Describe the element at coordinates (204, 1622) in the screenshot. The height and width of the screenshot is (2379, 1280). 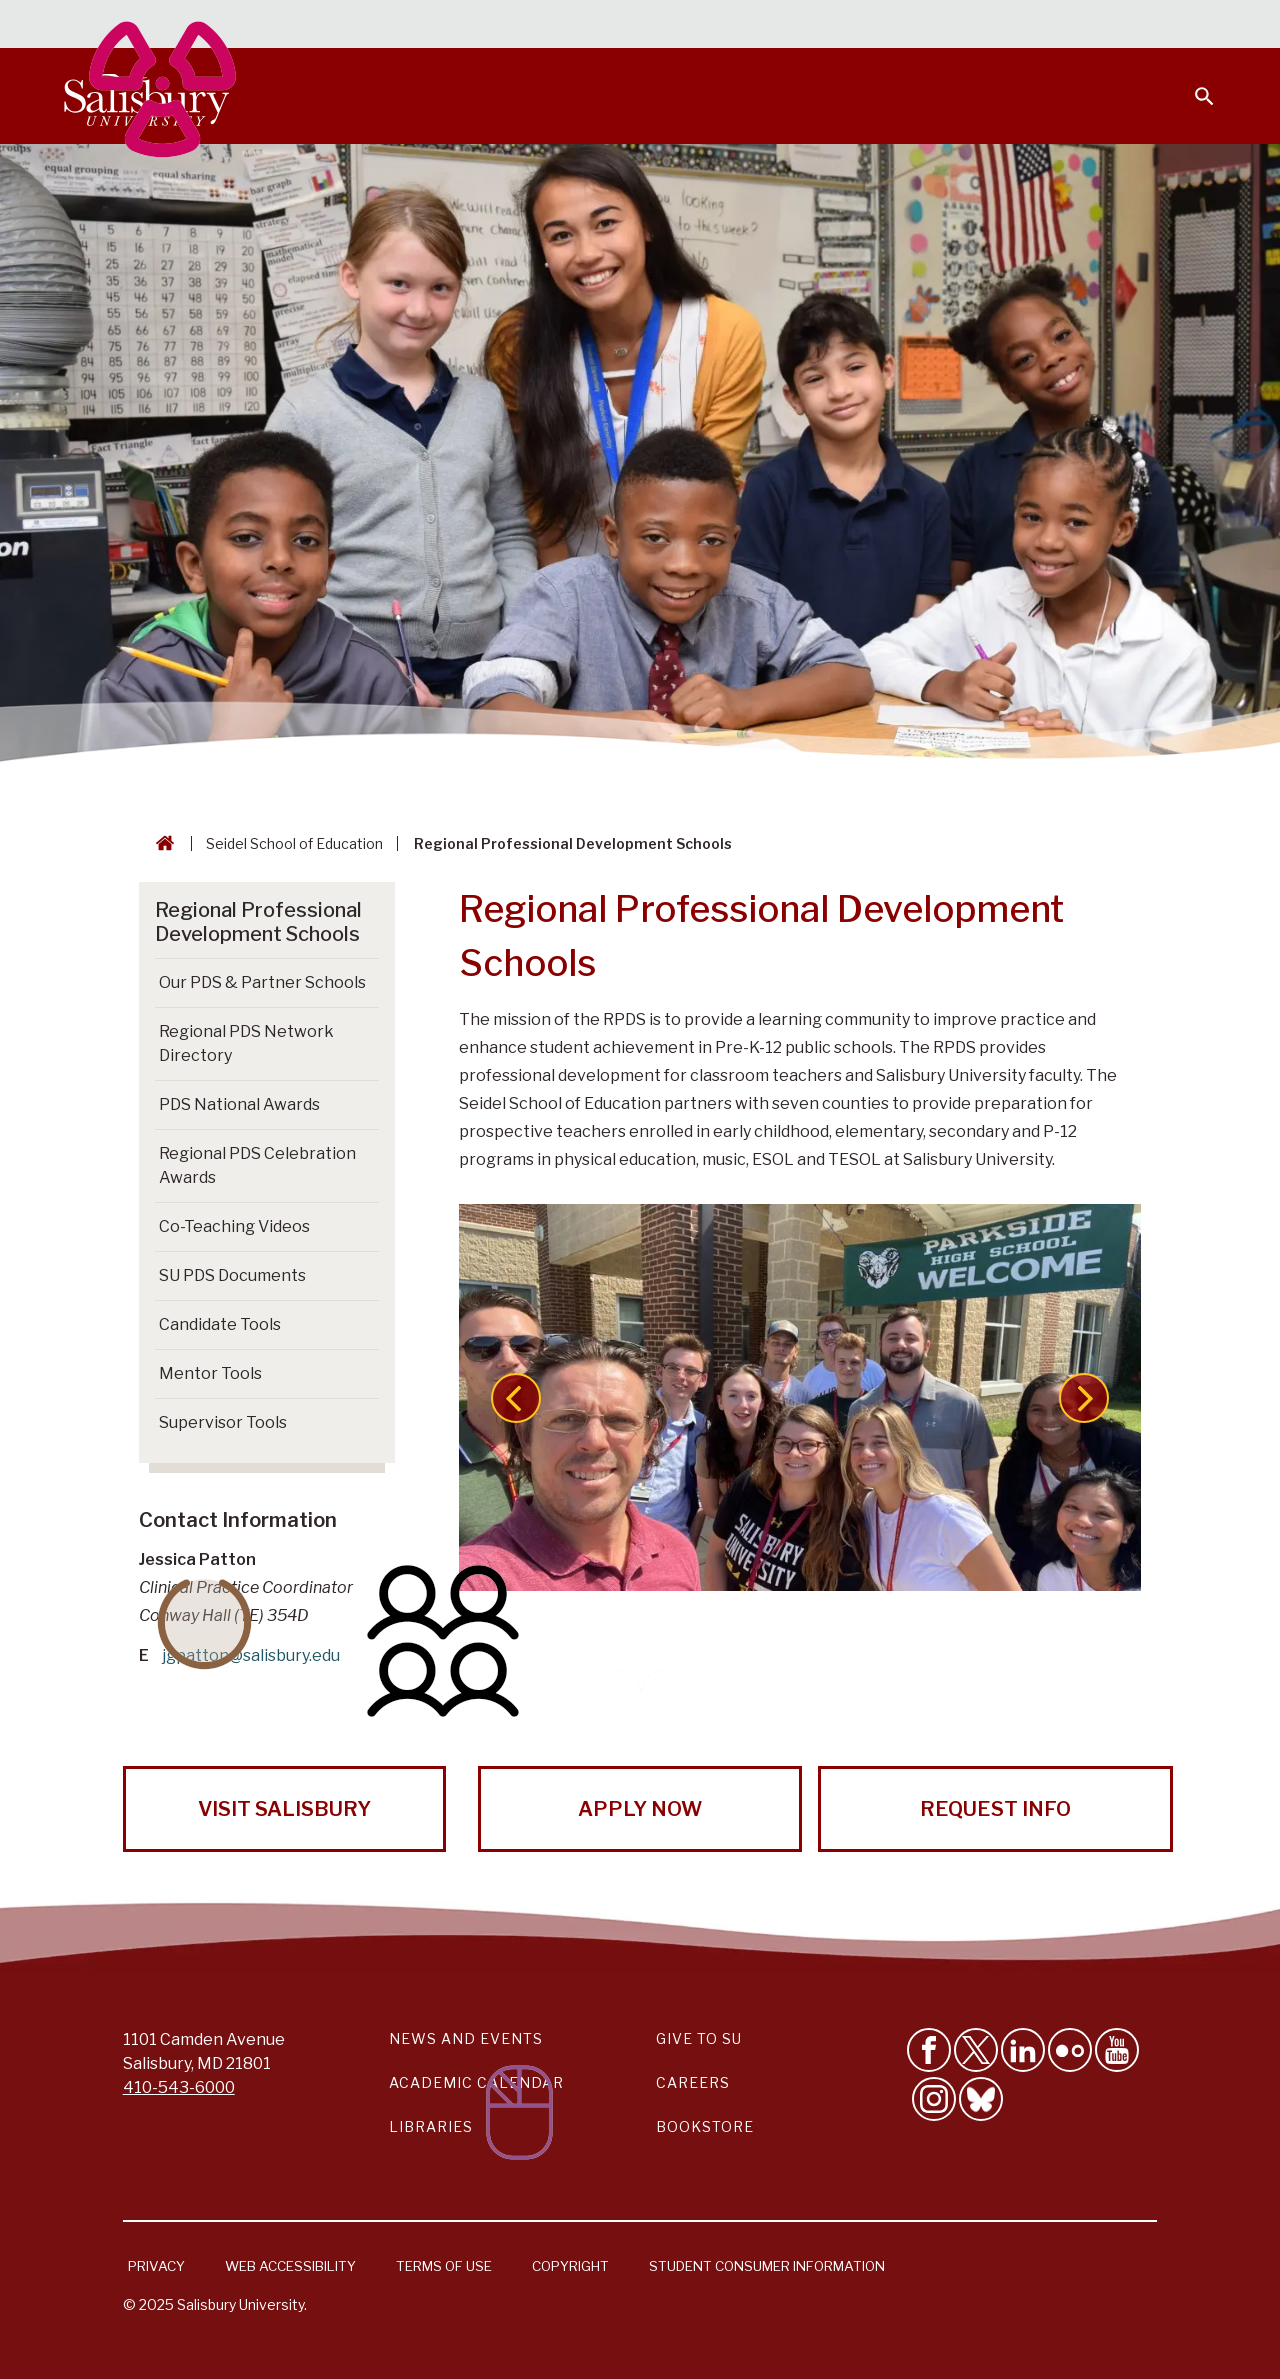
I see `loading or processing in progress` at that location.